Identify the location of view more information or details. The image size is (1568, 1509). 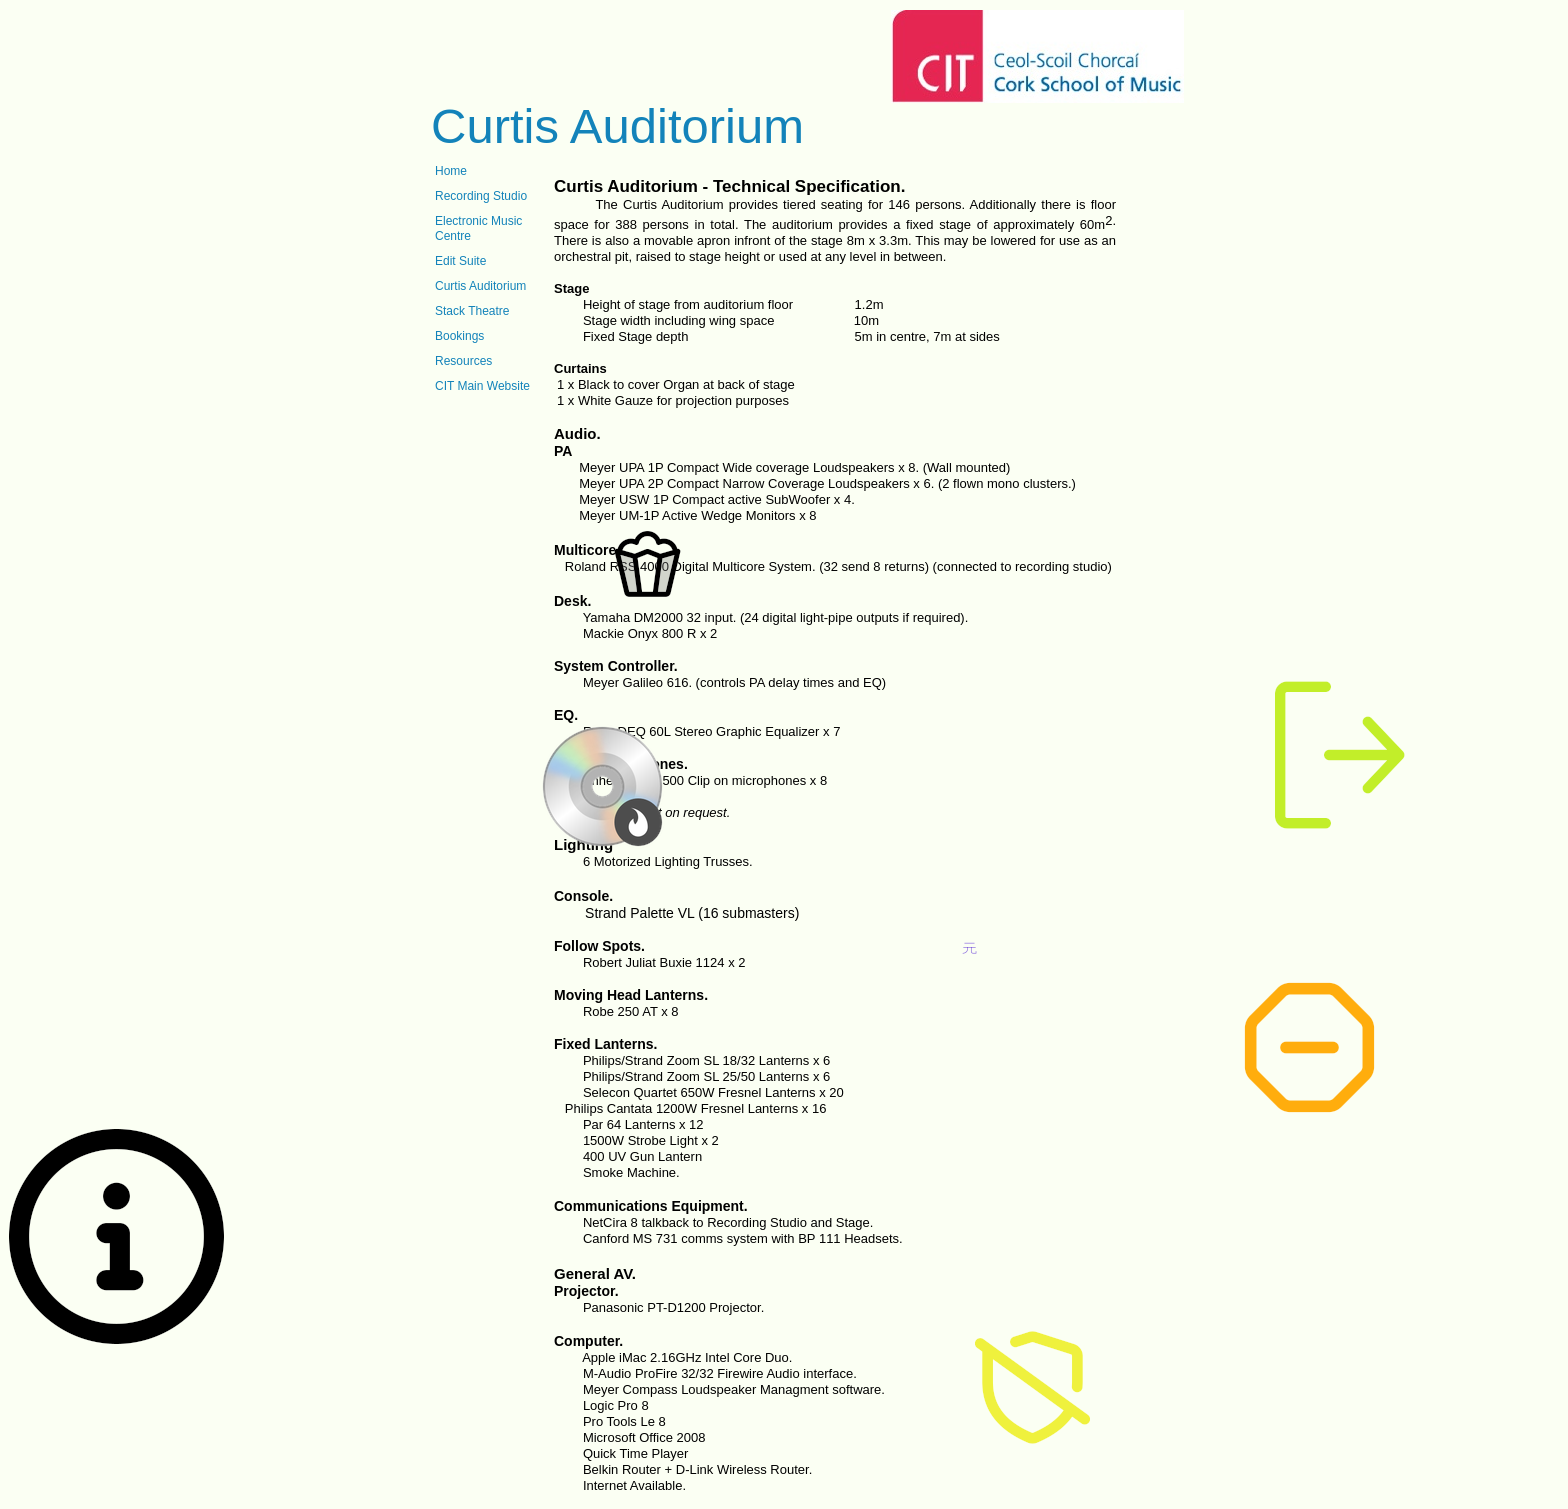
(116, 1236).